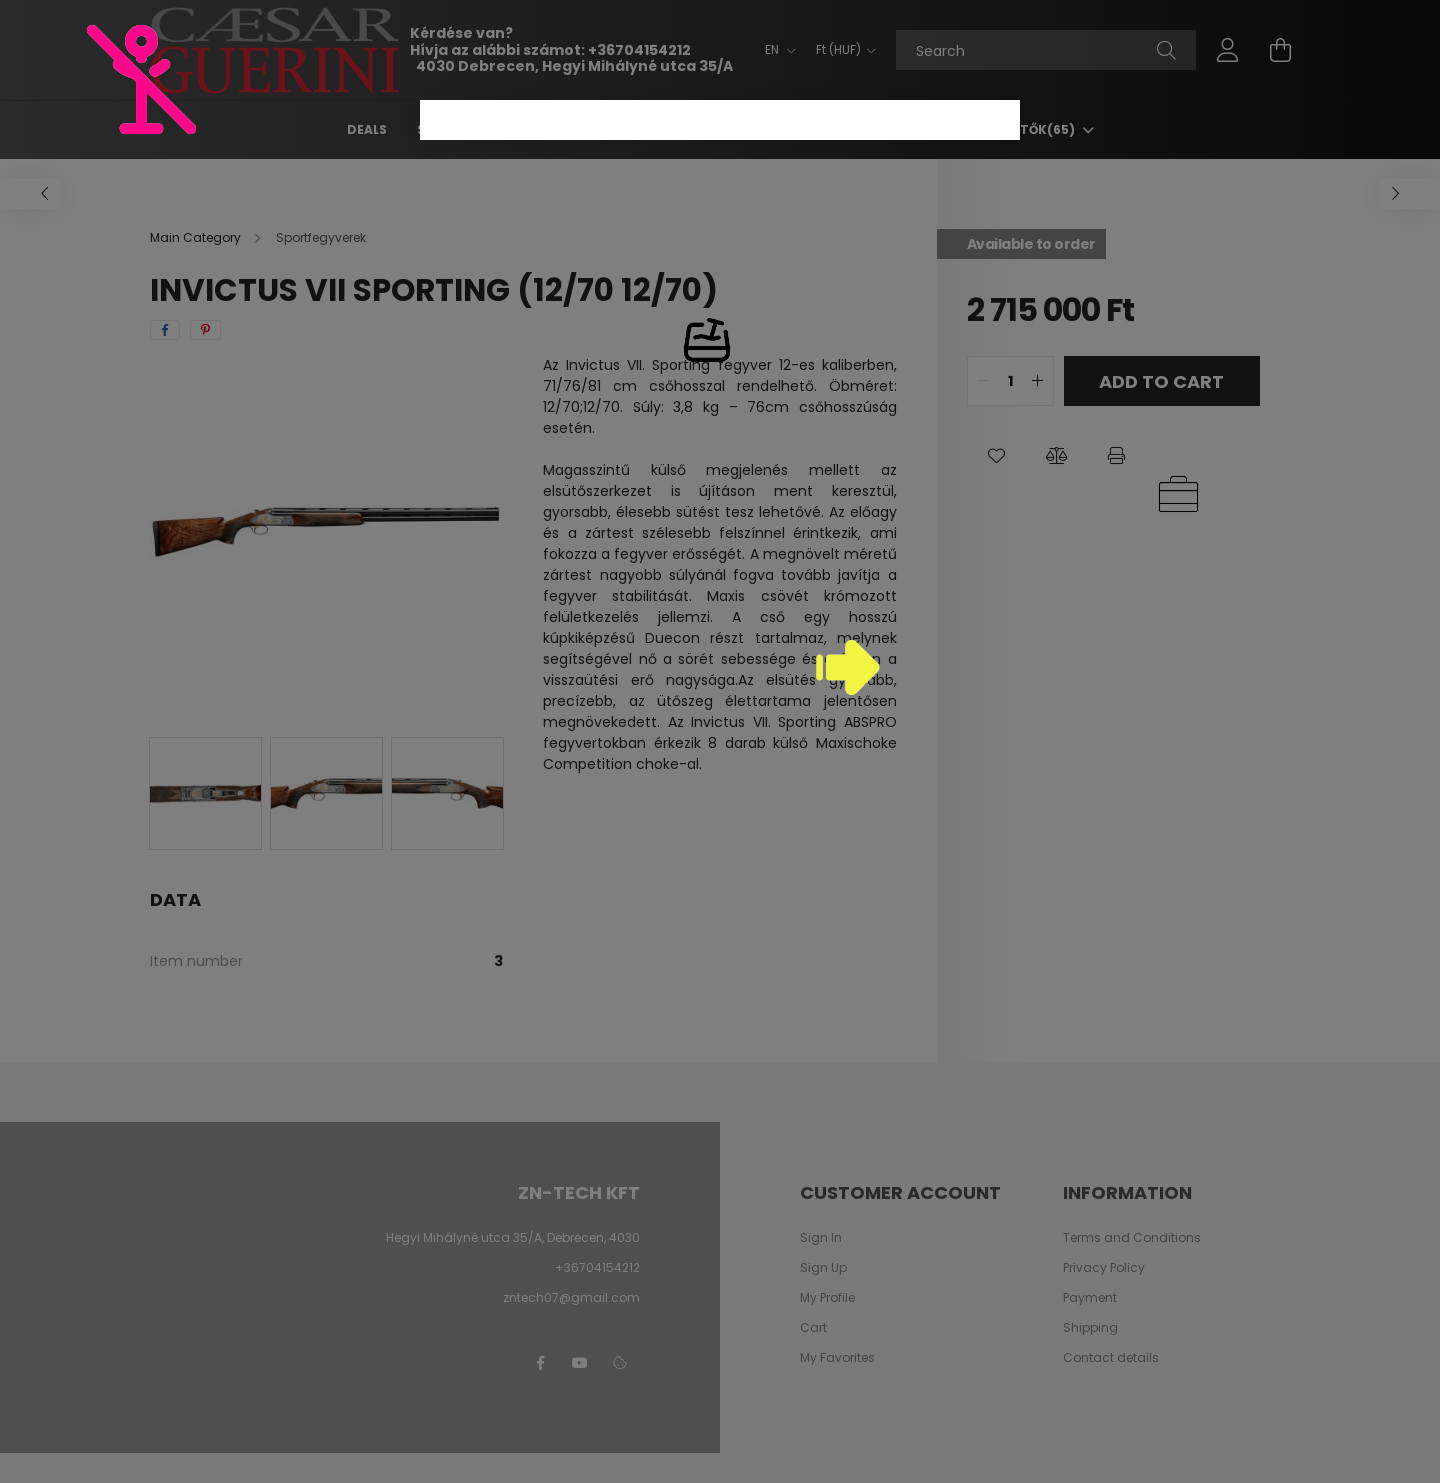 This screenshot has height=1483, width=1440. I want to click on access work or business documents, so click(1178, 495).